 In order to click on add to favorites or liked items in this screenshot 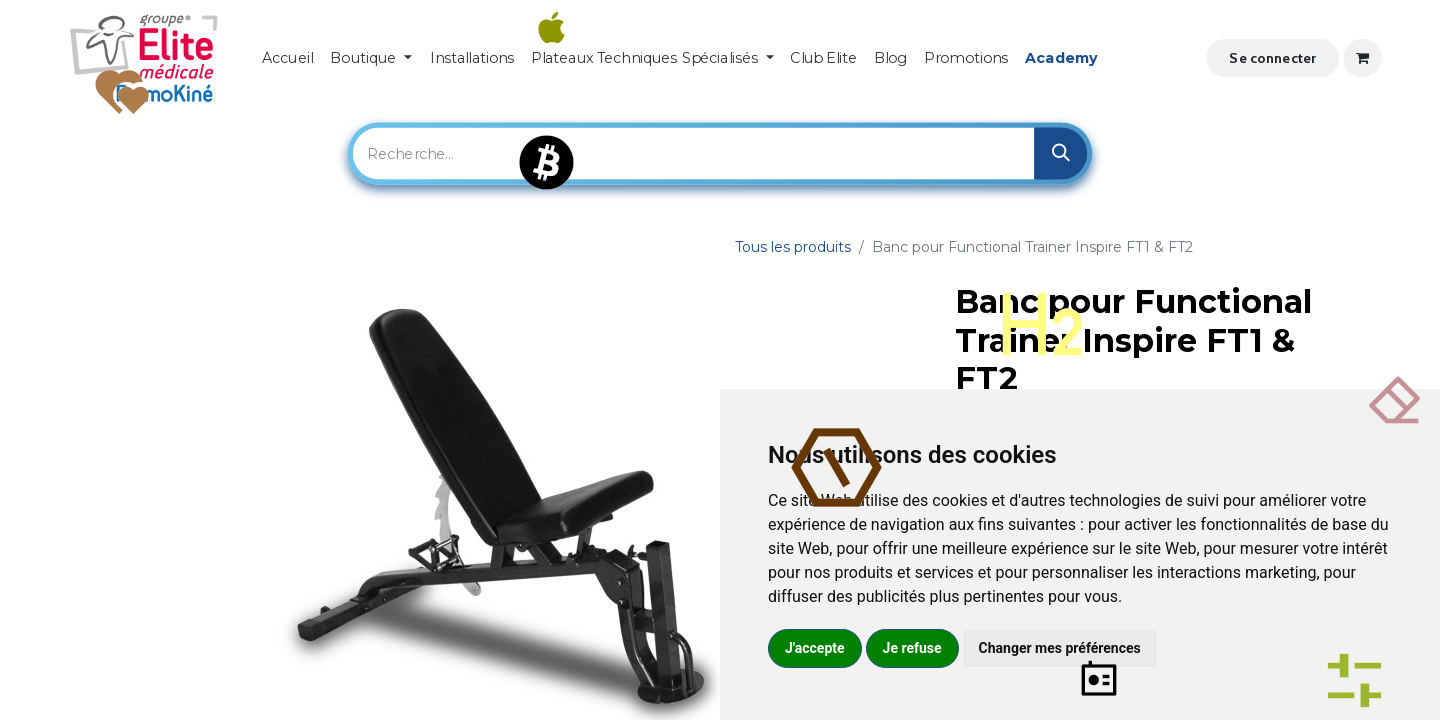, I will do `click(121, 91)`.